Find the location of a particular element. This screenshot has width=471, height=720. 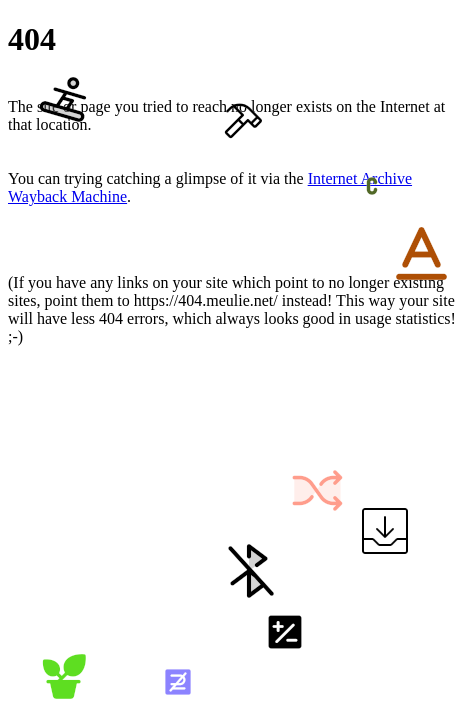

access tools or settings is located at coordinates (241, 121).